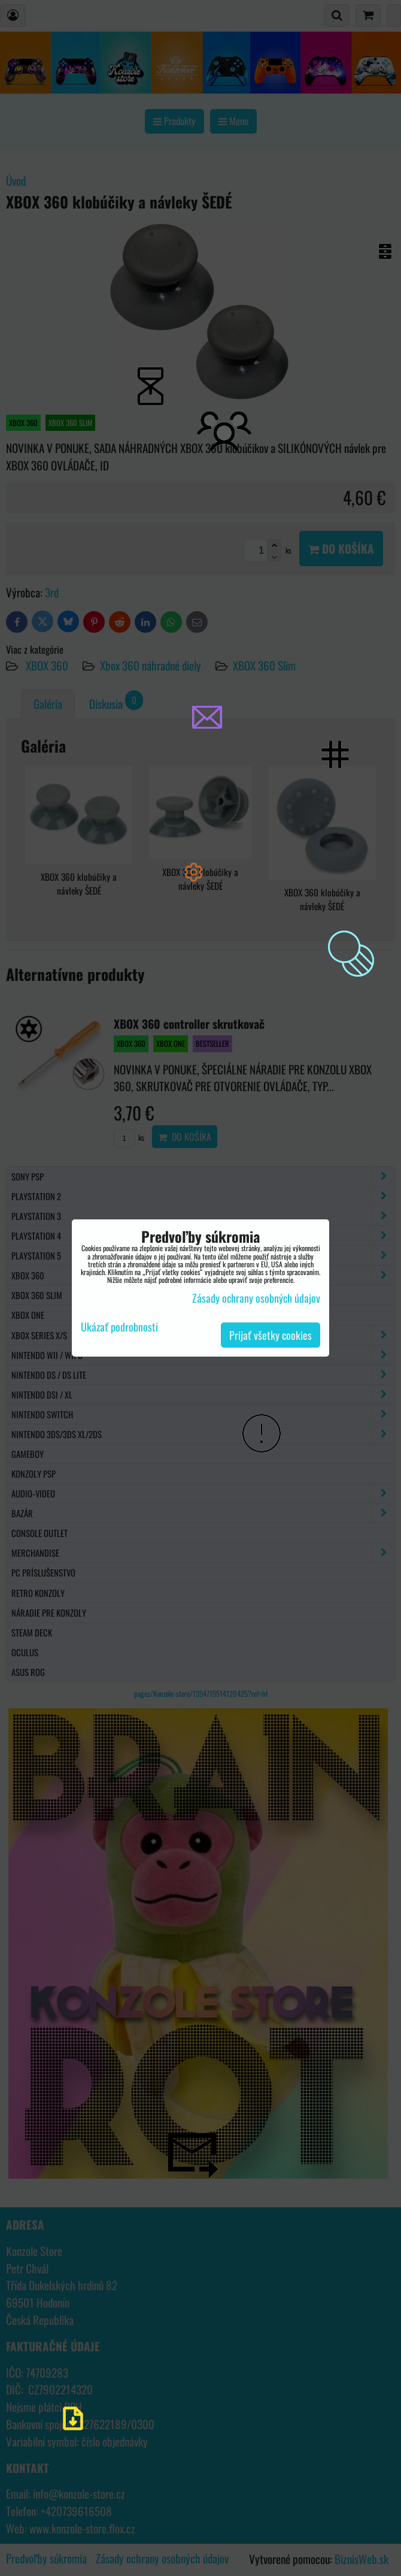 The width and height of the screenshot is (401, 2576). What do you see at coordinates (193, 872) in the screenshot?
I see `access settings or preferences` at bounding box center [193, 872].